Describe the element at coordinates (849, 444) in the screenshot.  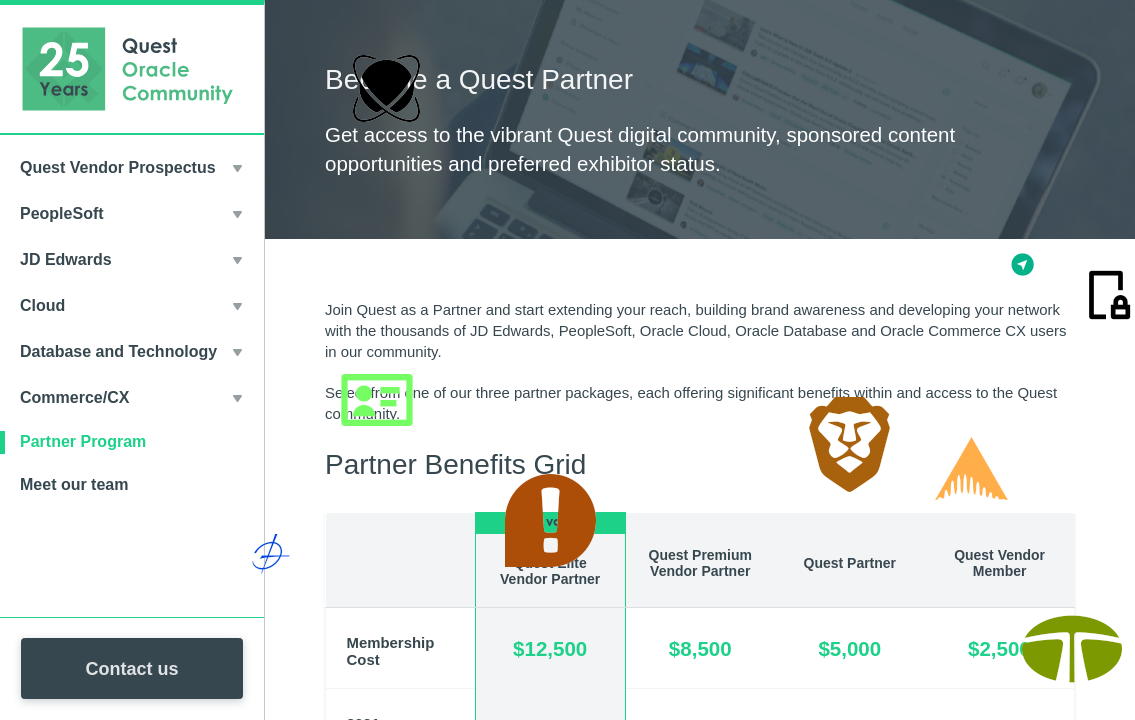
I see `open brave browser` at that location.